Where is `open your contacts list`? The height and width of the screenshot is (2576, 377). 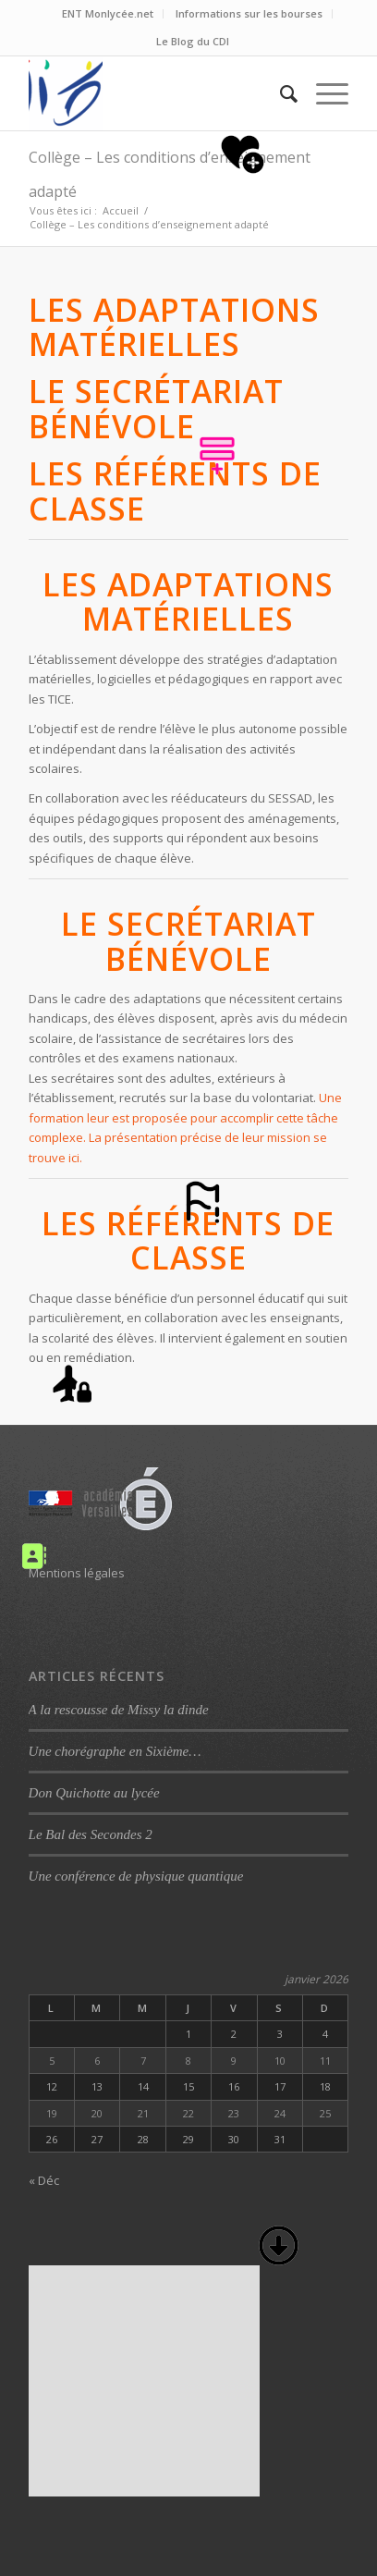
open your contacts list is located at coordinates (33, 1556).